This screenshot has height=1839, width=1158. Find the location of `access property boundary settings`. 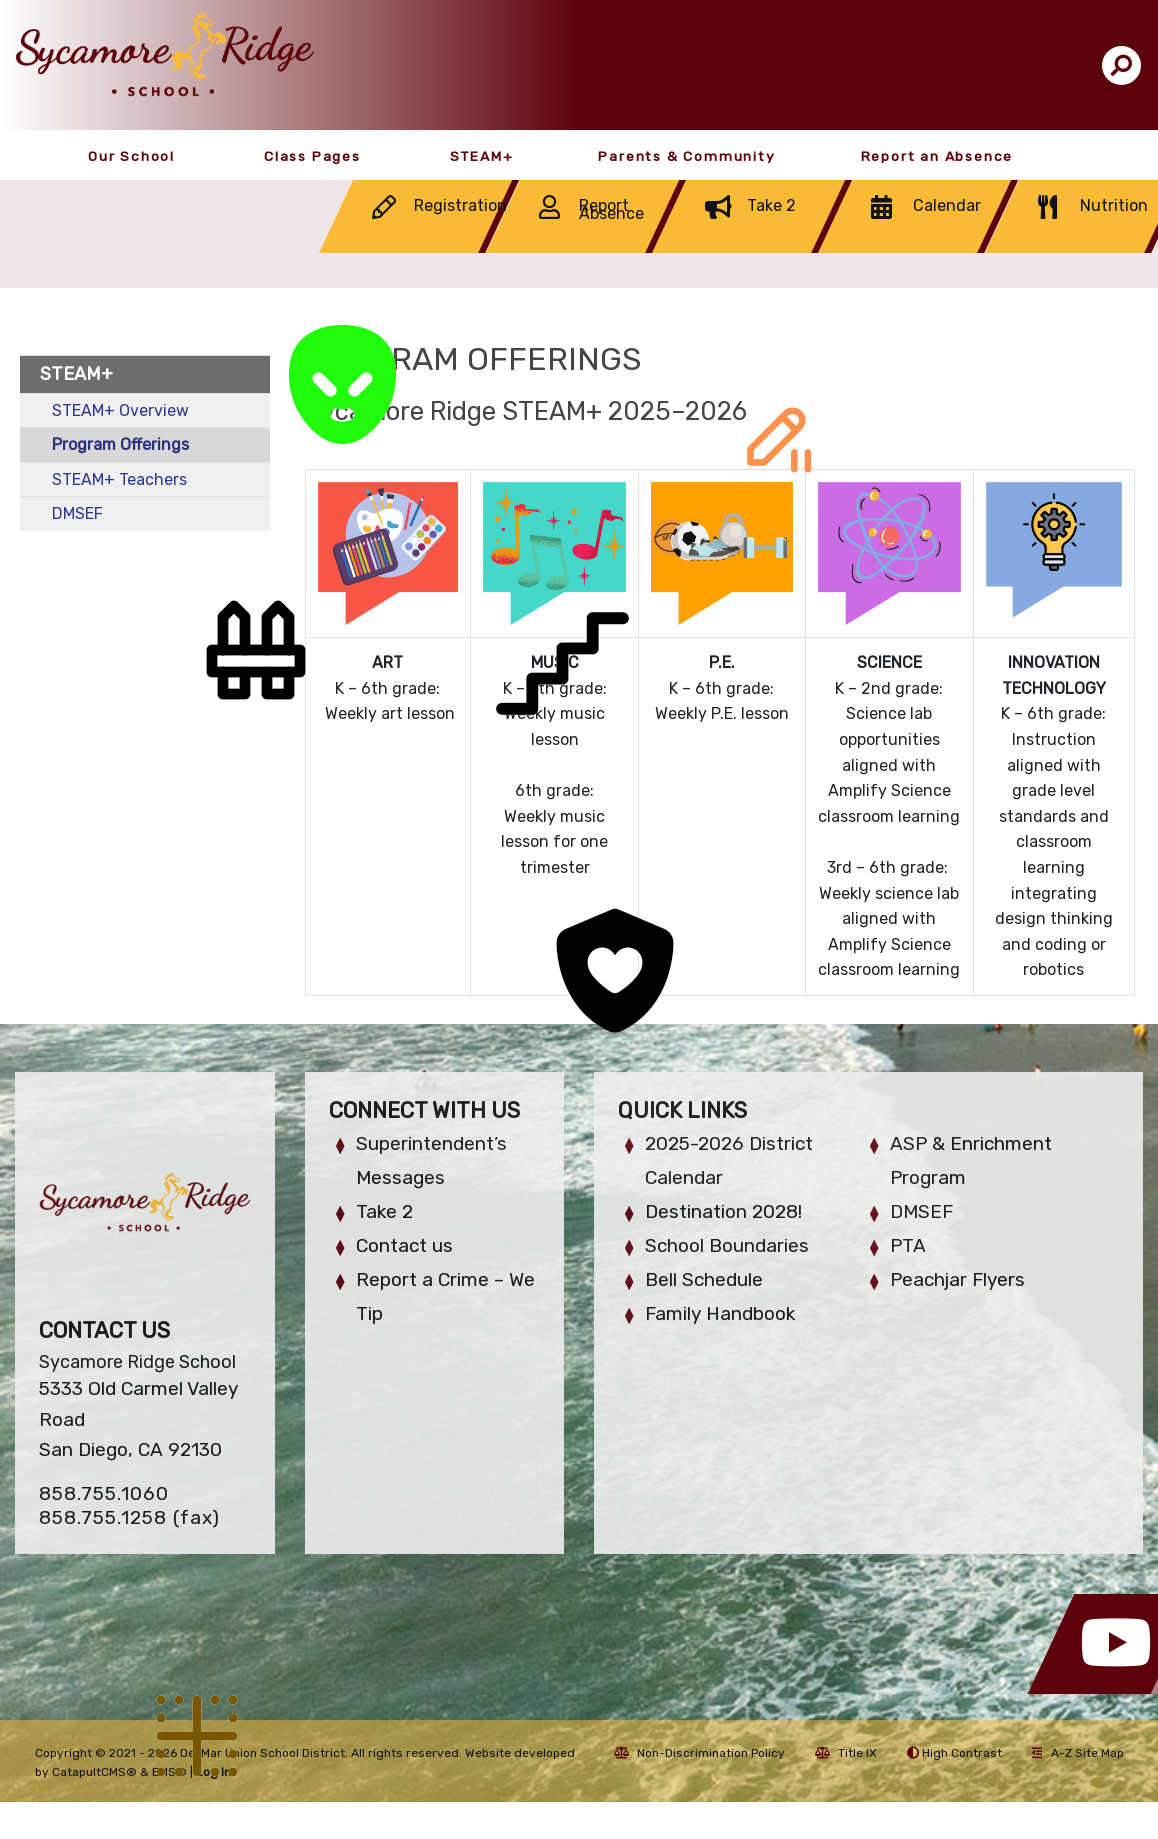

access property boundary settings is located at coordinates (256, 650).